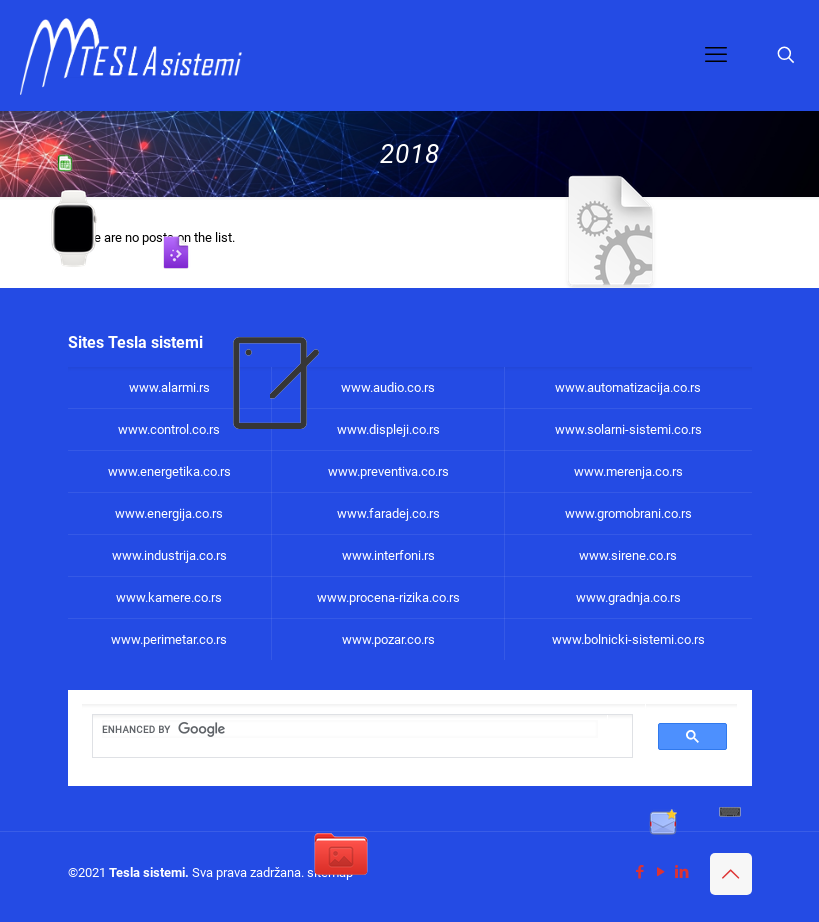 The width and height of the screenshot is (819, 922). What do you see at coordinates (341, 854) in the screenshot?
I see `open your images folder` at bounding box center [341, 854].